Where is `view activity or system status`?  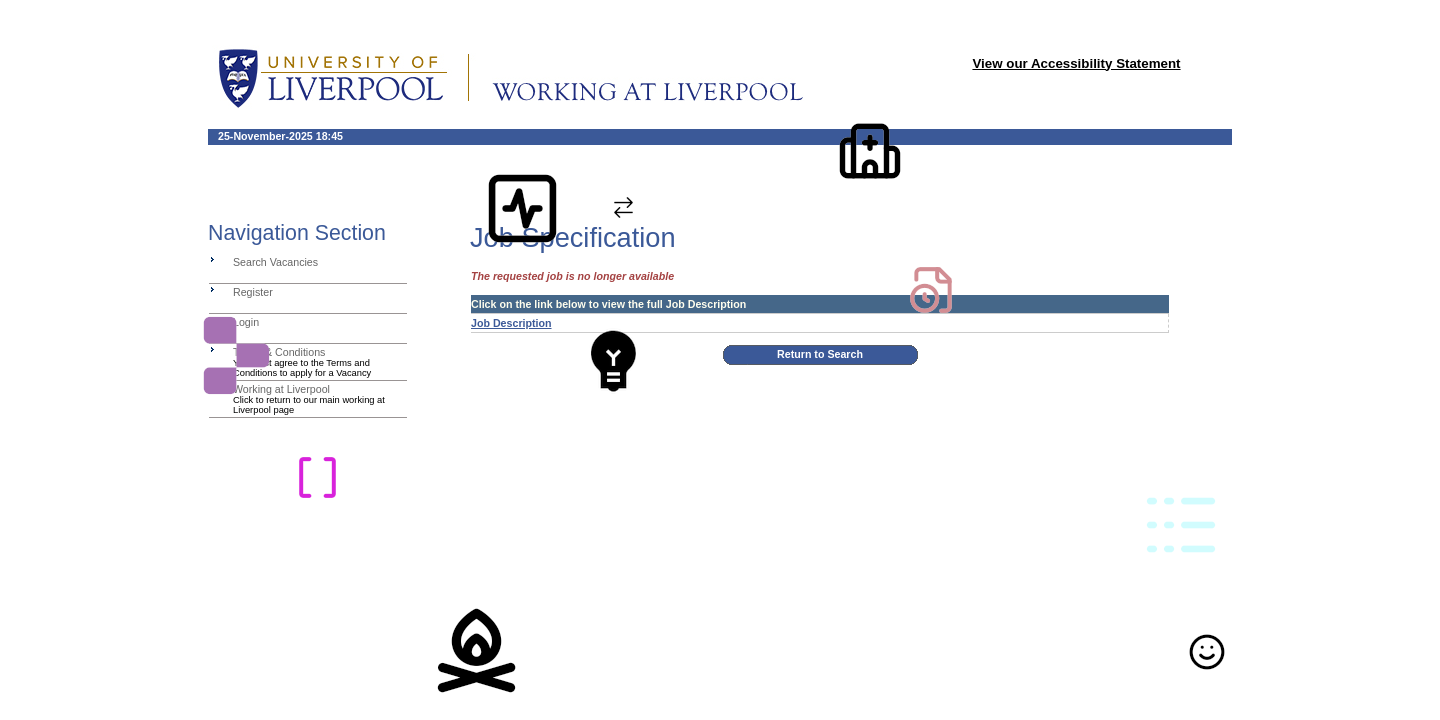 view activity or system status is located at coordinates (522, 208).